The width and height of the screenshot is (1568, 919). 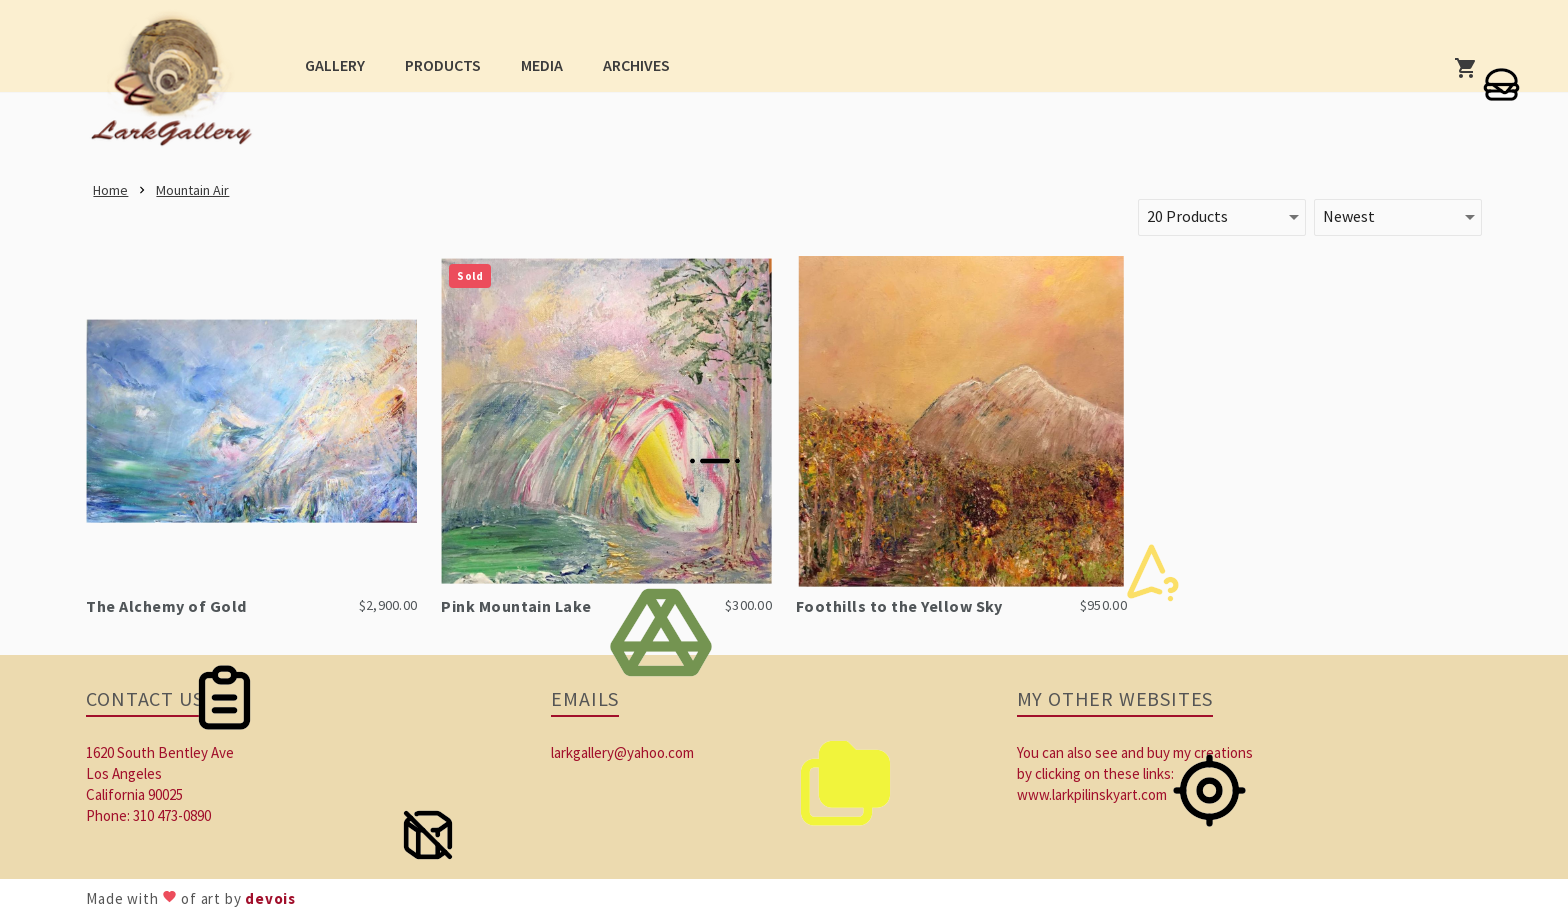 I want to click on insert a horizontal divider between content sections, so click(x=715, y=461).